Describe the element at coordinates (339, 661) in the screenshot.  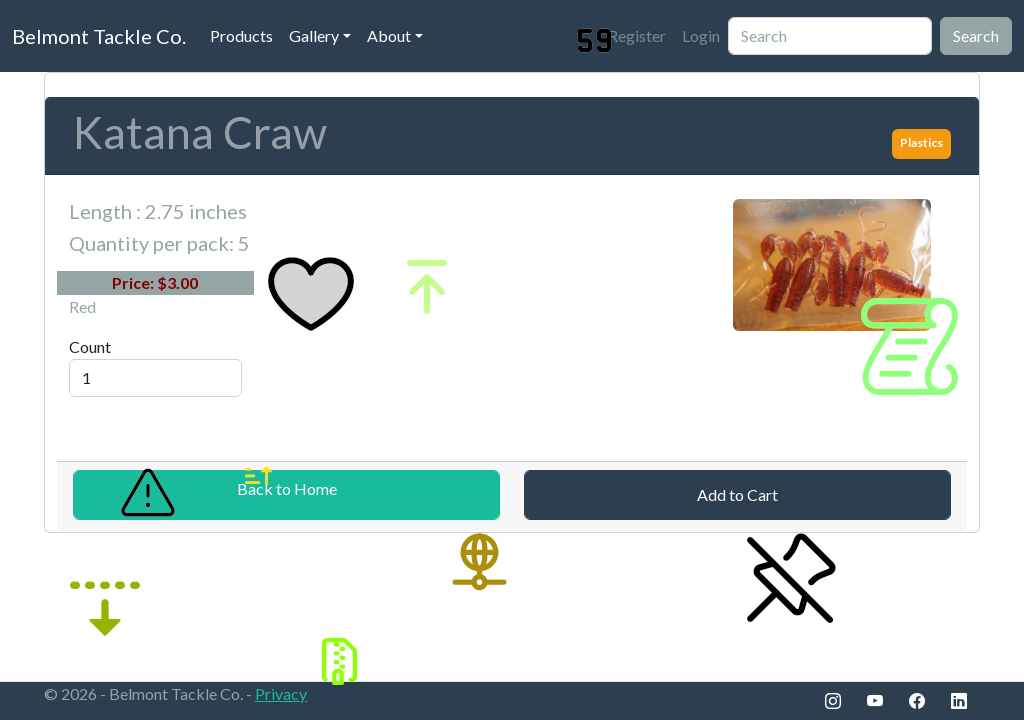
I see `view or open a compressed zip file` at that location.